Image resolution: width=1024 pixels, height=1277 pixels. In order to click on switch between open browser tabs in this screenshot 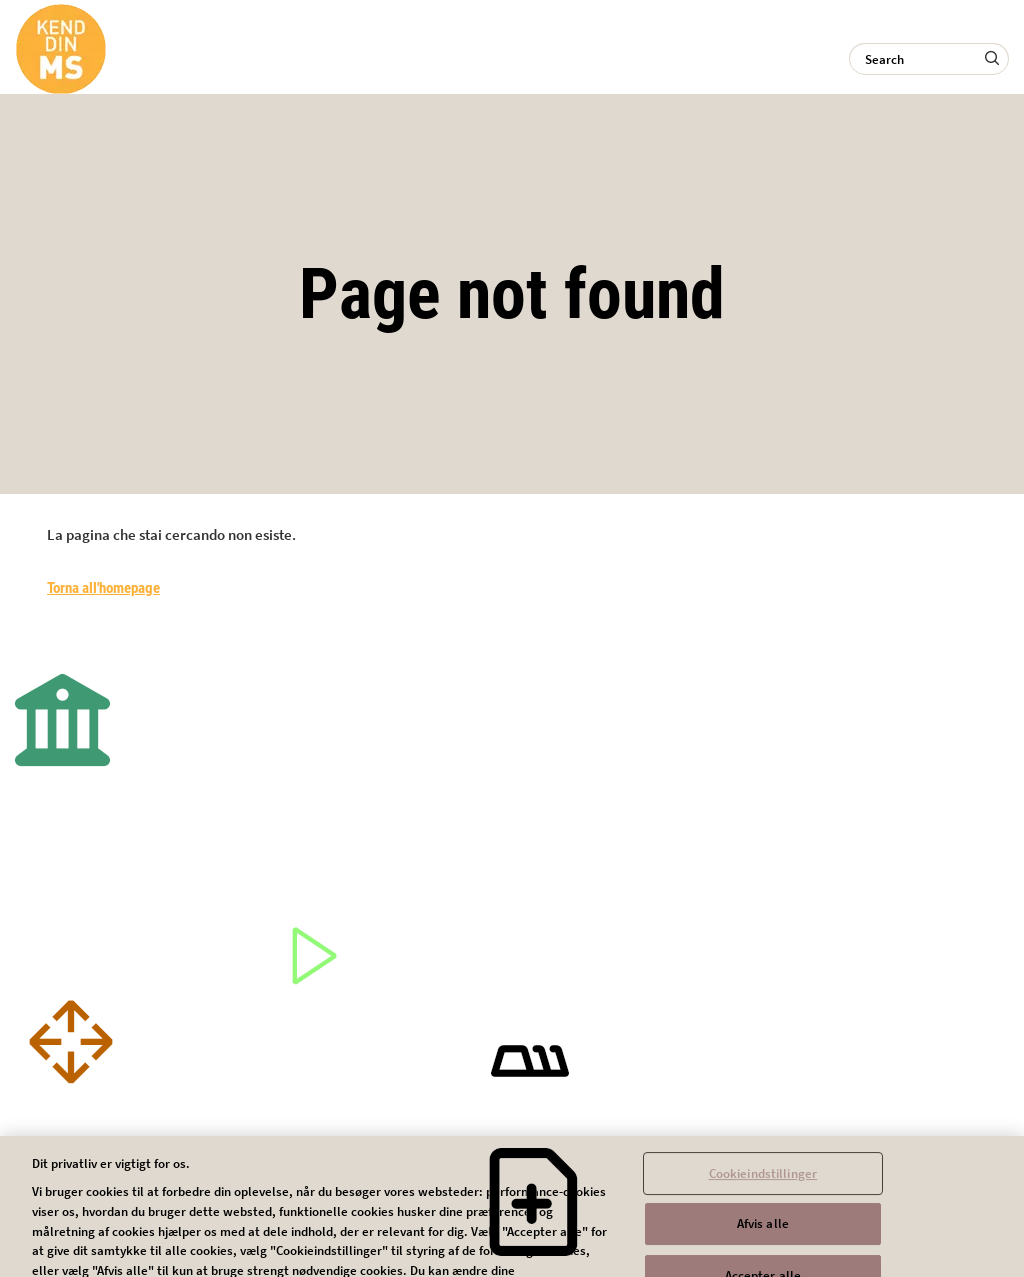, I will do `click(530, 1061)`.